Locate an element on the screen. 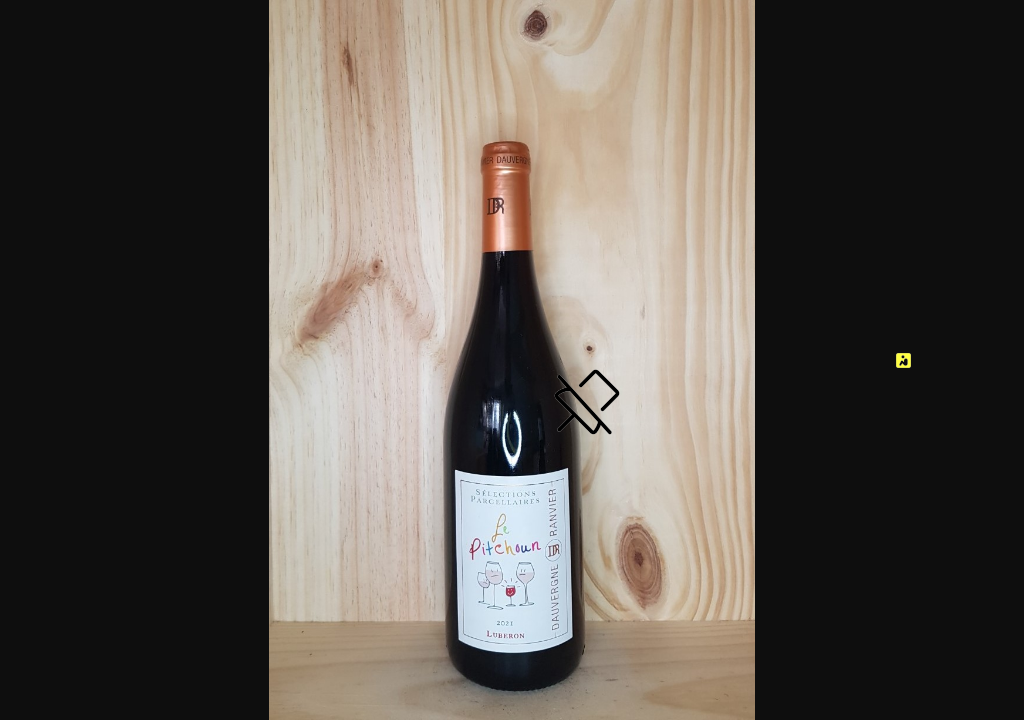 The image size is (1024, 720). indicates a confined space or restricted area is located at coordinates (903, 360).